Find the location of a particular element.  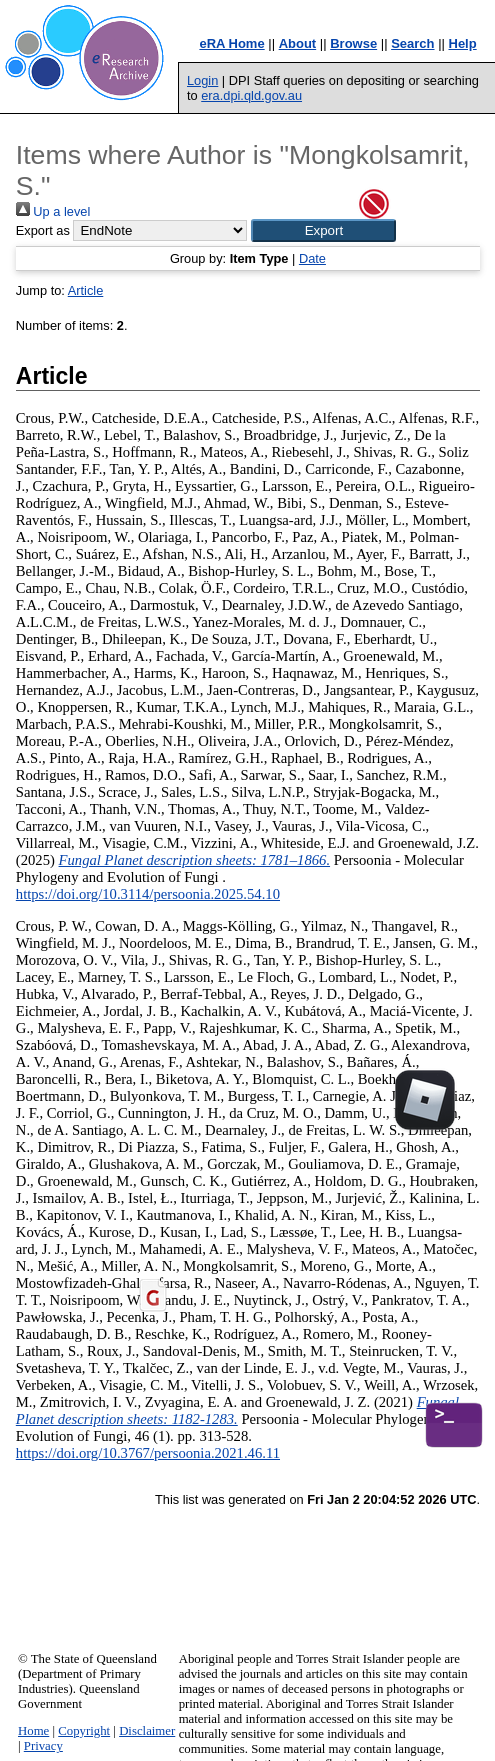

delete selected email message is located at coordinates (374, 204).